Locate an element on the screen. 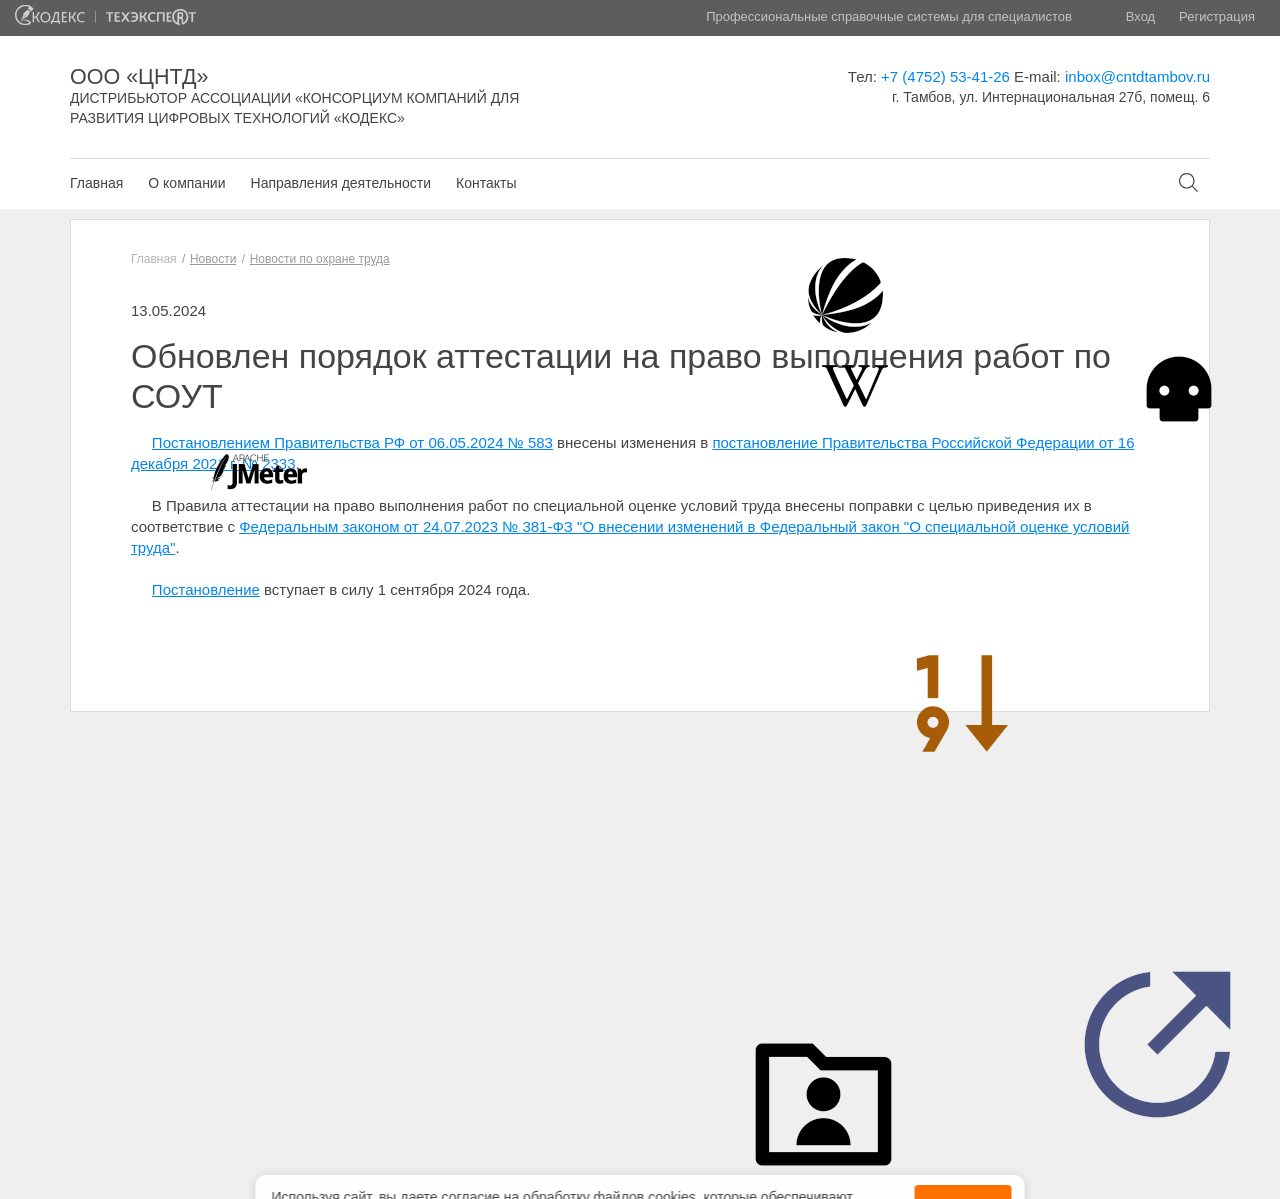  indicates dangerous or harmful content is located at coordinates (1179, 389).